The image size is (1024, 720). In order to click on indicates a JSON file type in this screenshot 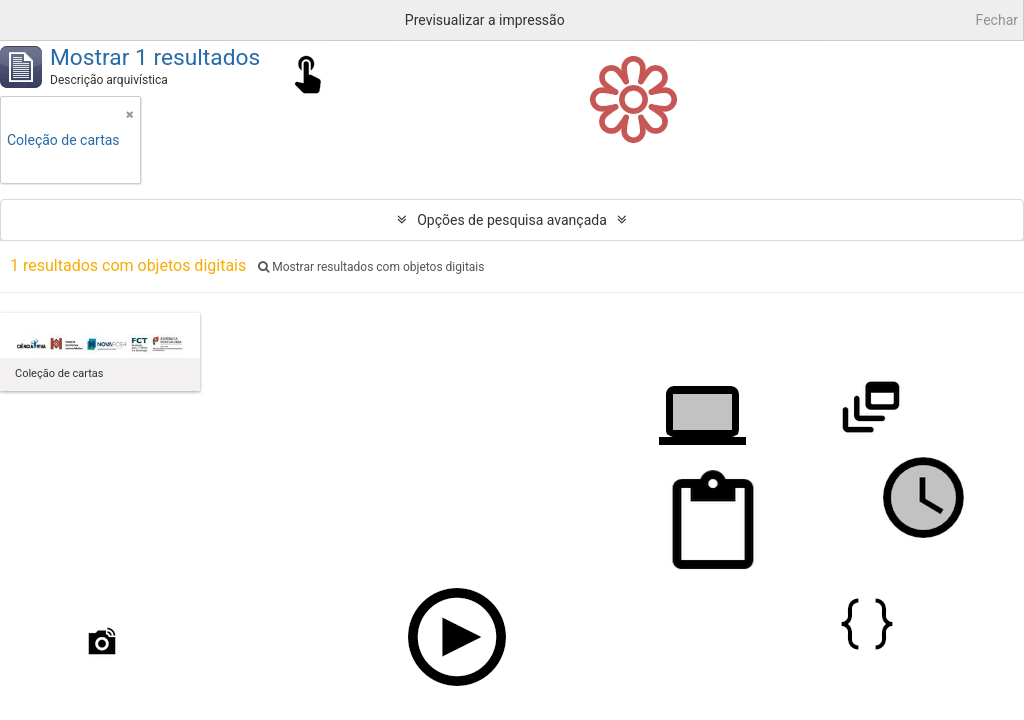, I will do `click(867, 624)`.